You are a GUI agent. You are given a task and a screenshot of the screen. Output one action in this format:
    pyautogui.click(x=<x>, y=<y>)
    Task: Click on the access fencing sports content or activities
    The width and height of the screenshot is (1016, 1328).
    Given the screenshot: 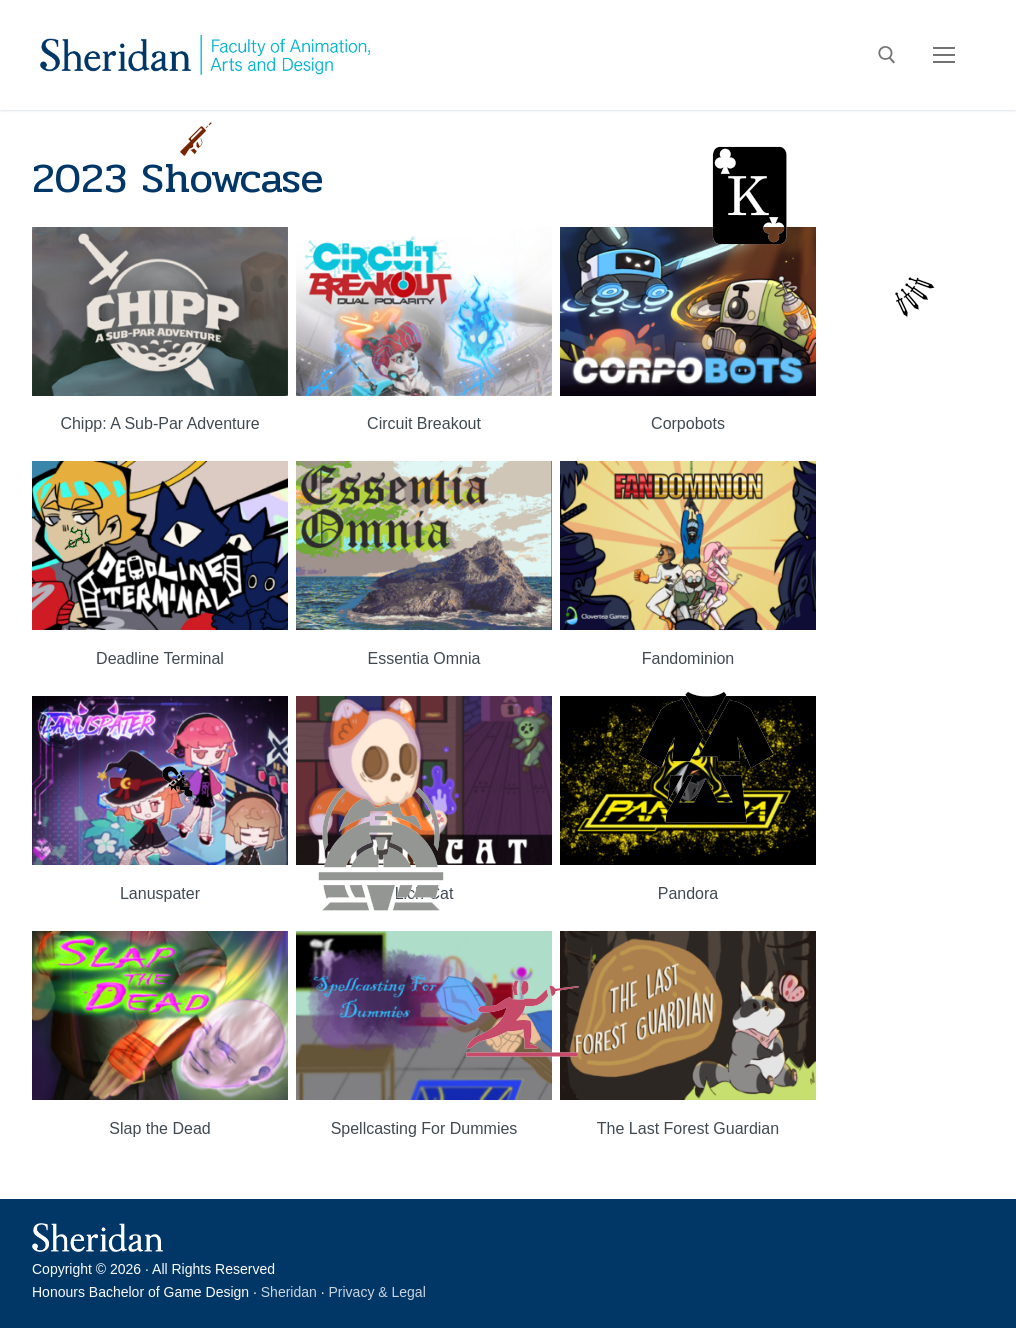 What is the action you would take?
    pyautogui.click(x=522, y=1018)
    